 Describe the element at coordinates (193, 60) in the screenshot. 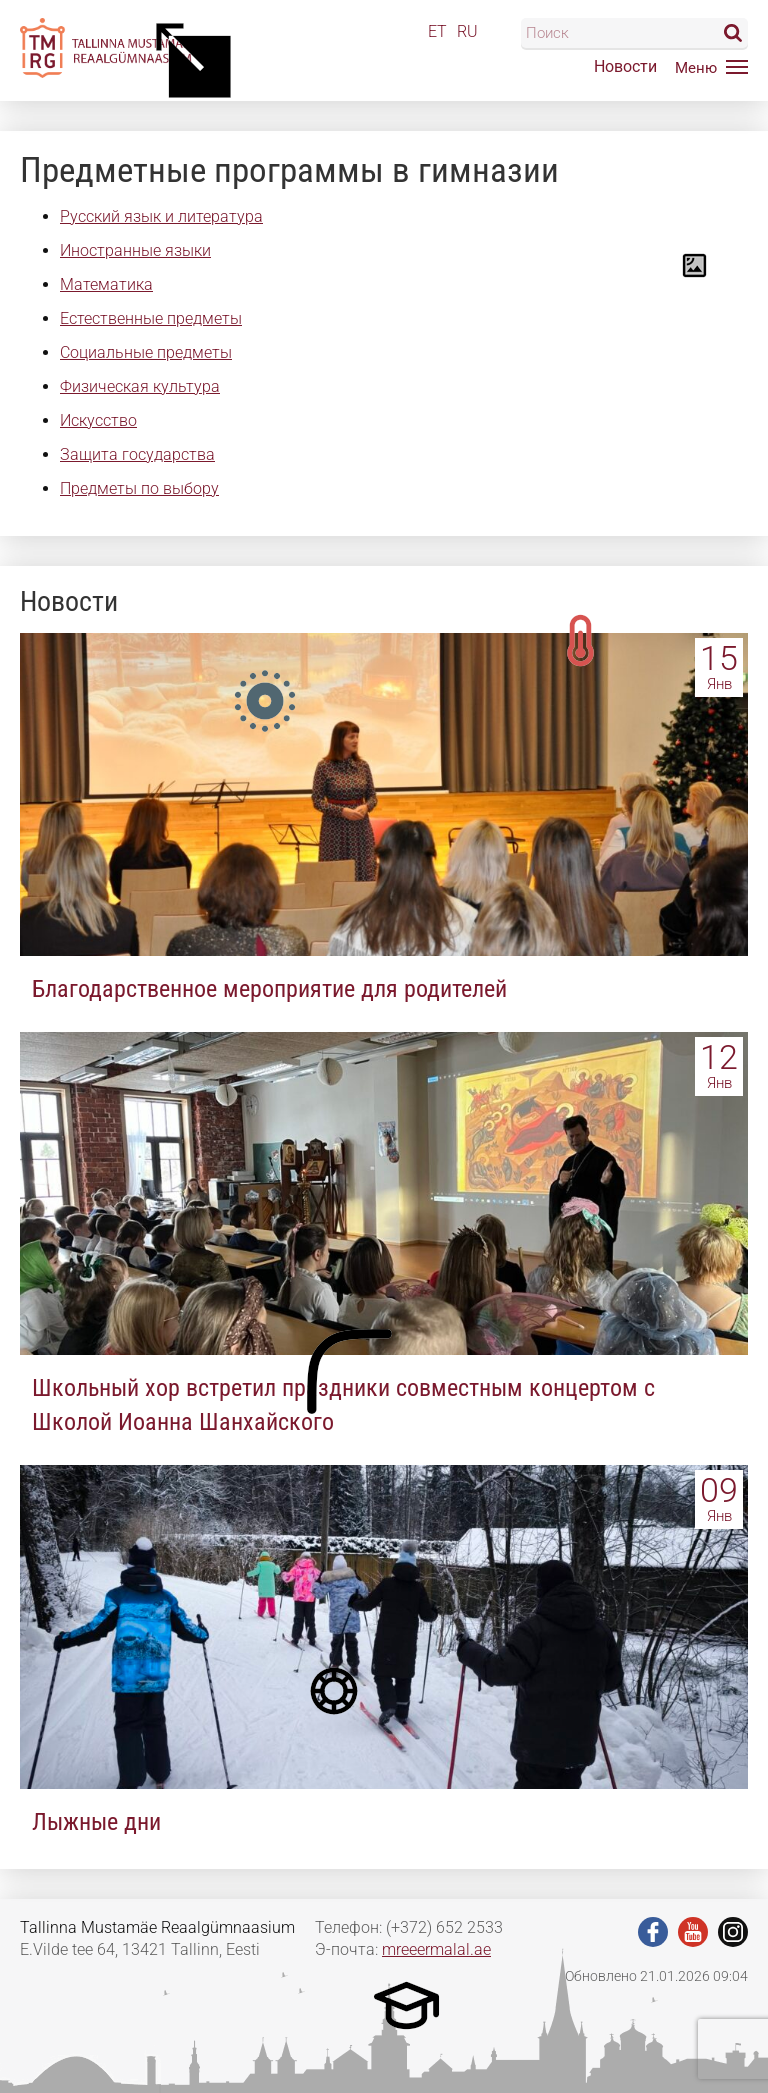

I see `navigate to previous screen or parent folder` at that location.